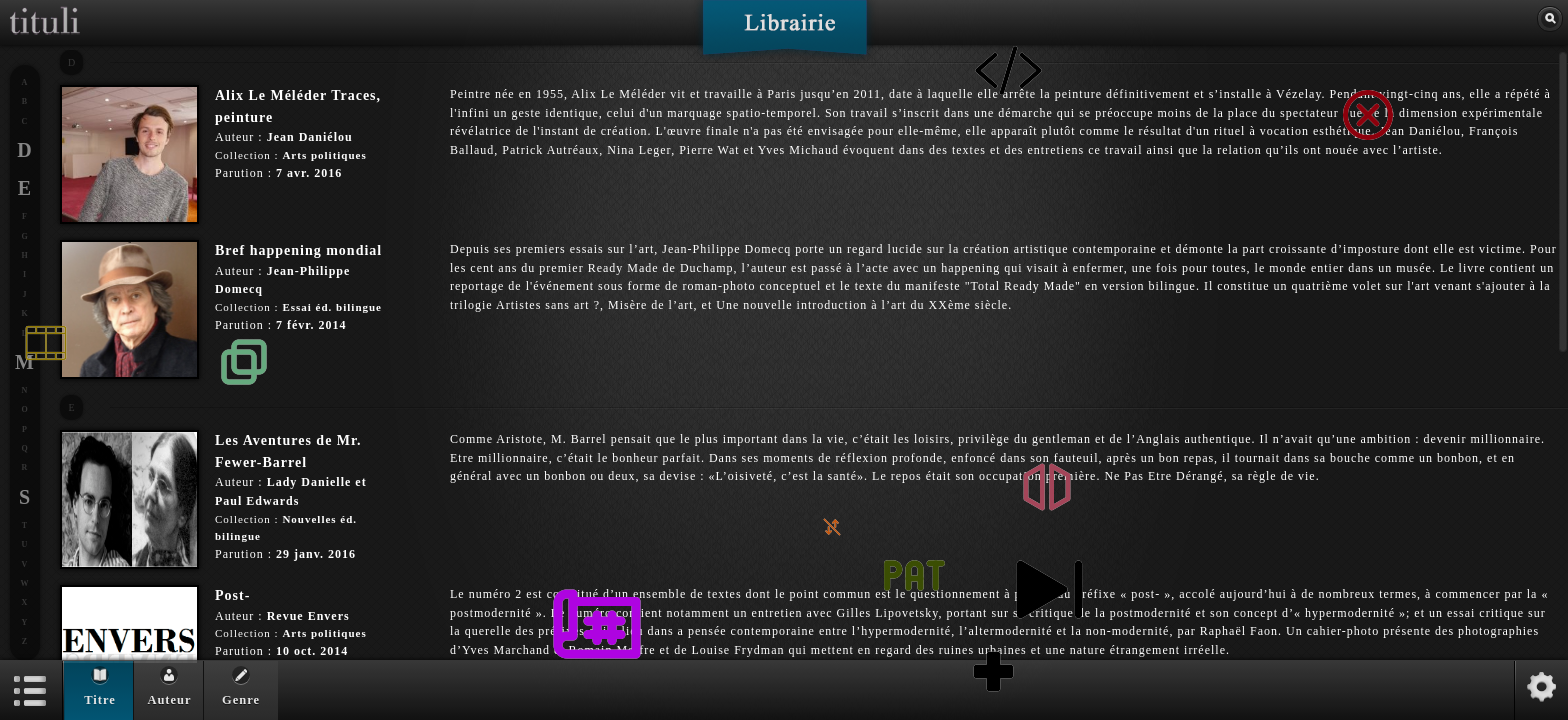 This screenshot has height=720, width=1568. I want to click on access health or medical information, so click(993, 671).